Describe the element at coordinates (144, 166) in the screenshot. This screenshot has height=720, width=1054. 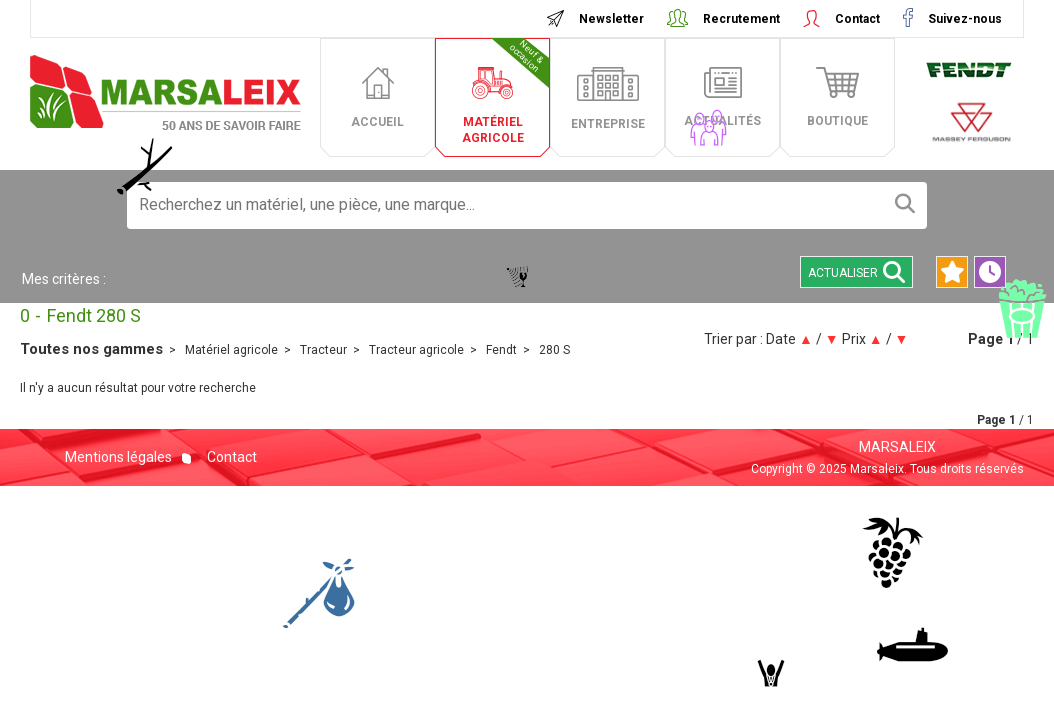
I see `wooden stick or branch resource item` at that location.